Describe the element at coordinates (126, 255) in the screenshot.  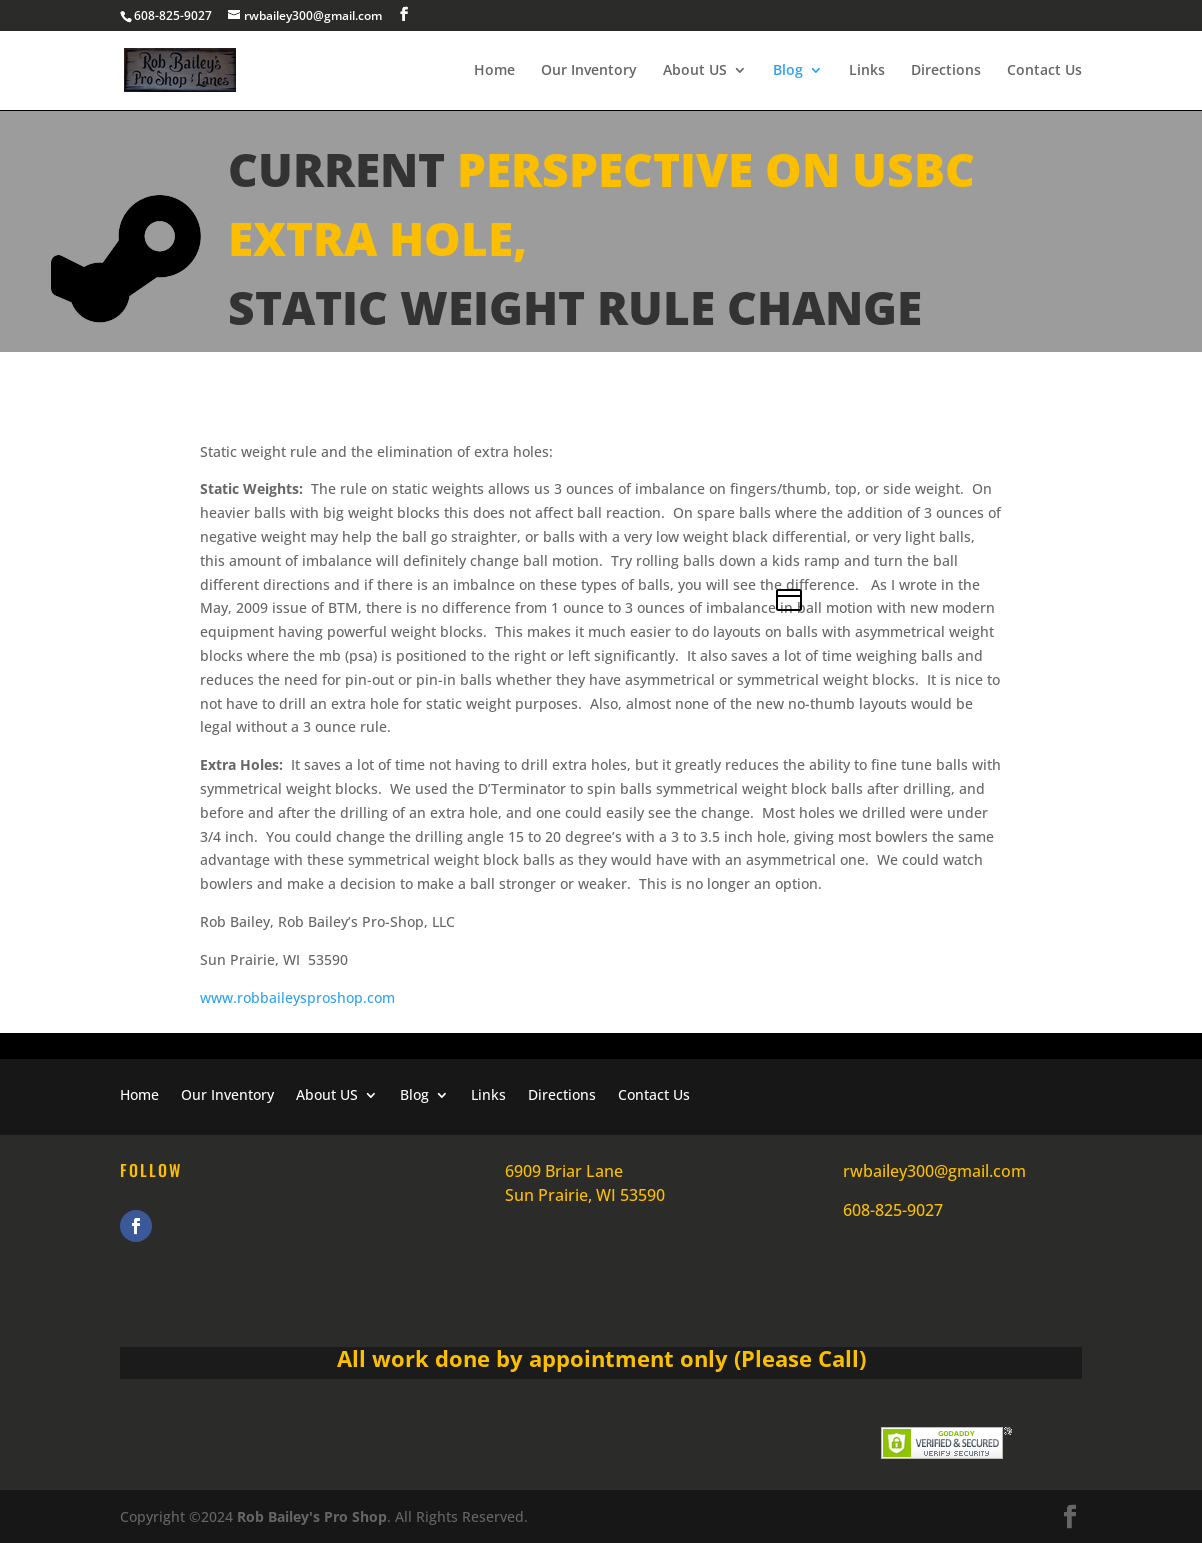
I see `open Steam gaming platform` at that location.